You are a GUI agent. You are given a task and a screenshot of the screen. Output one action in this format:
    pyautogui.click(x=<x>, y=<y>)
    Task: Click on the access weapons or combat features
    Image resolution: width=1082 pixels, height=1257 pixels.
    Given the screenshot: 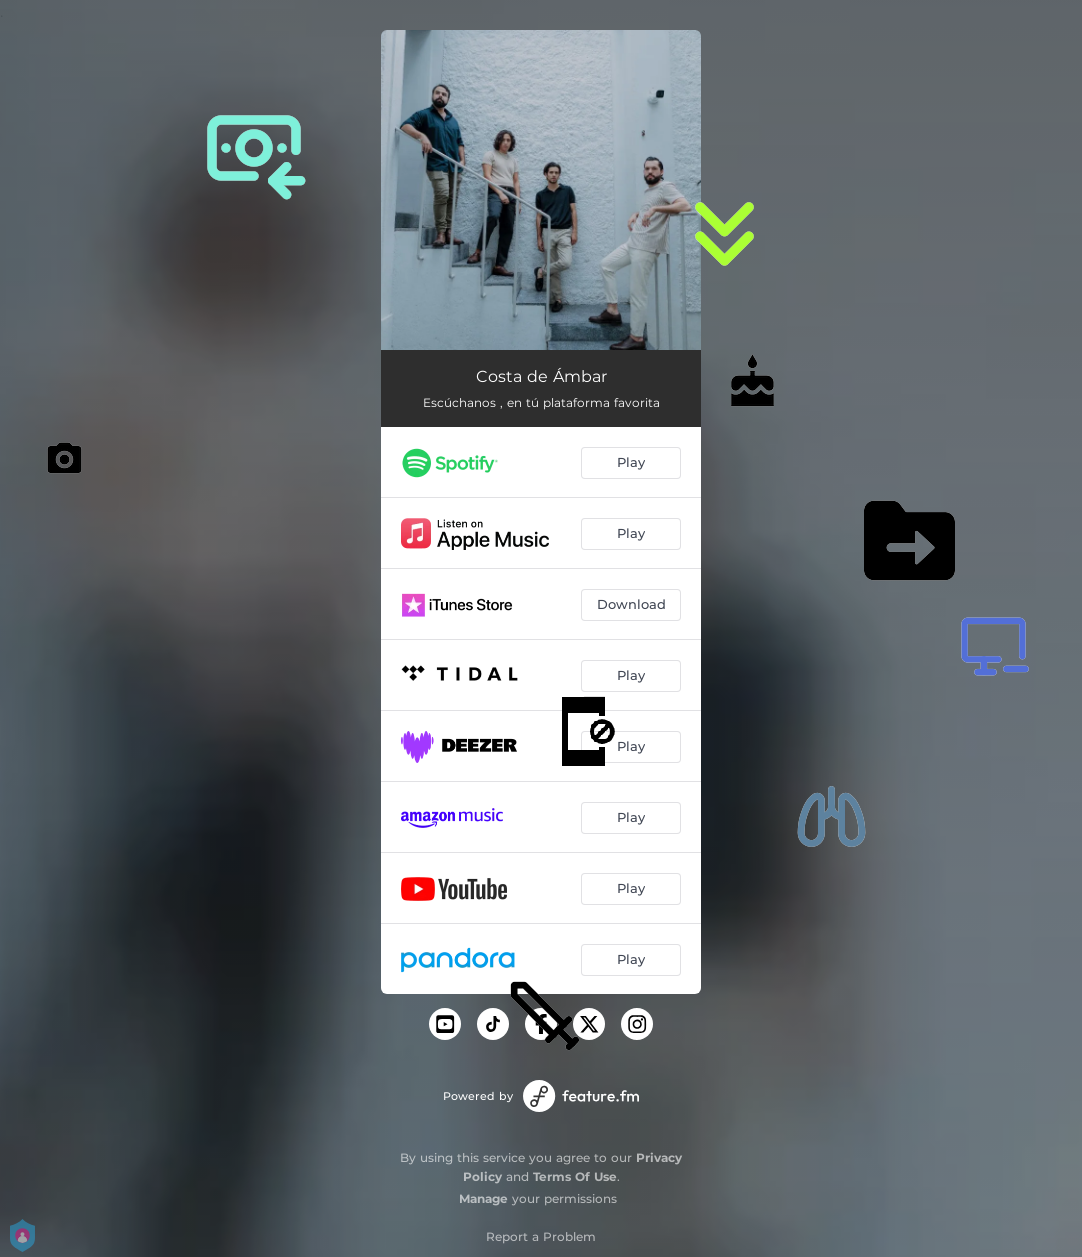 What is the action you would take?
    pyautogui.click(x=545, y=1016)
    